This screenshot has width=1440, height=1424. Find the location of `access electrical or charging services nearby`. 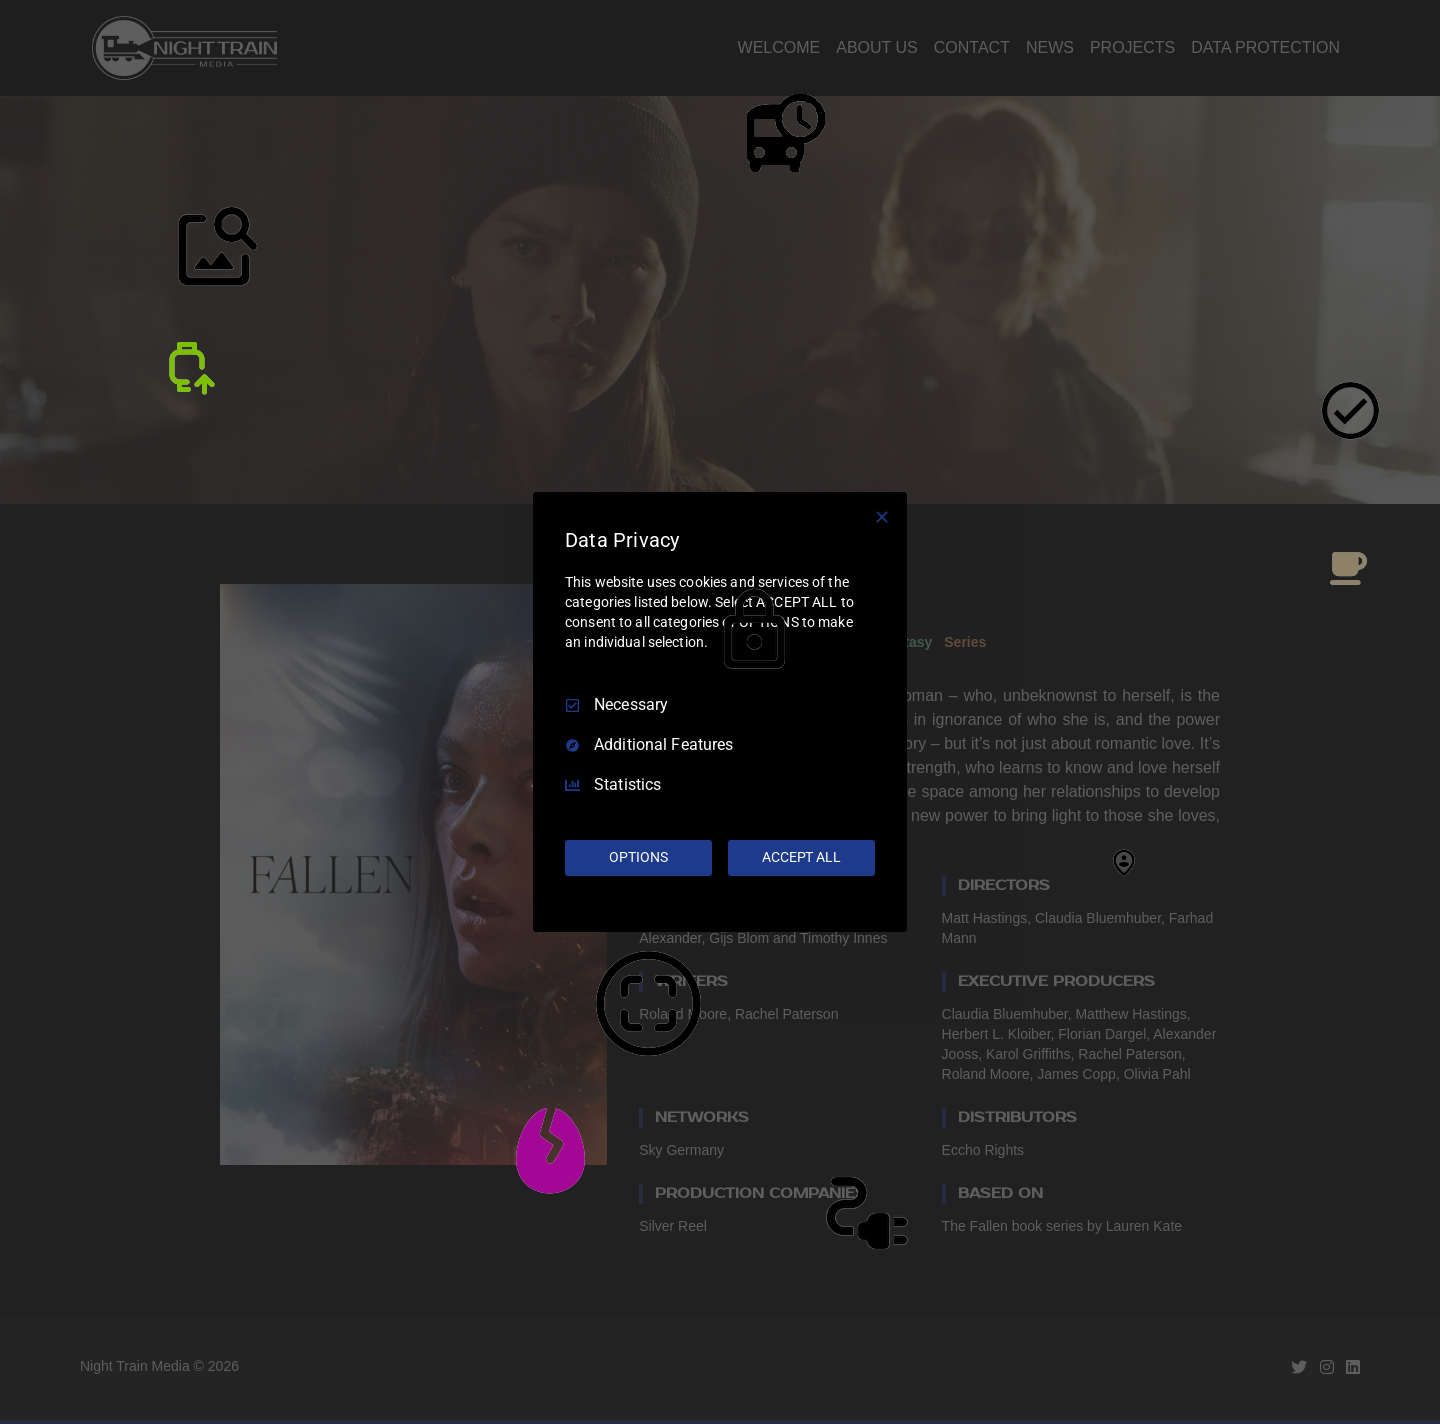

access electrical or charging services nearby is located at coordinates (867, 1213).